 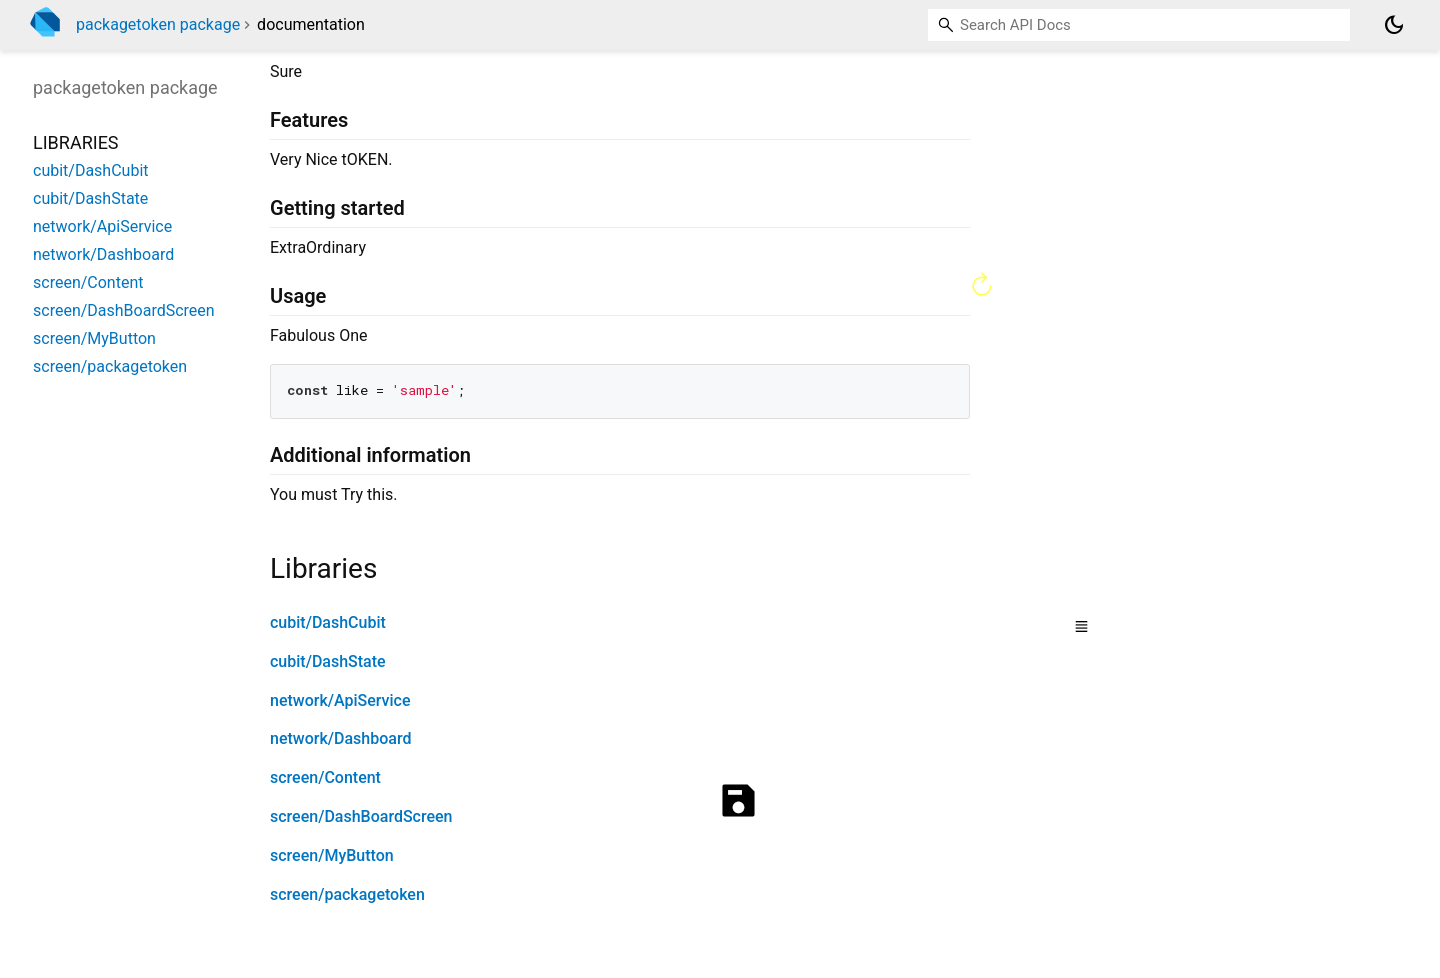 What do you see at coordinates (1081, 626) in the screenshot?
I see `open navigation menu` at bounding box center [1081, 626].